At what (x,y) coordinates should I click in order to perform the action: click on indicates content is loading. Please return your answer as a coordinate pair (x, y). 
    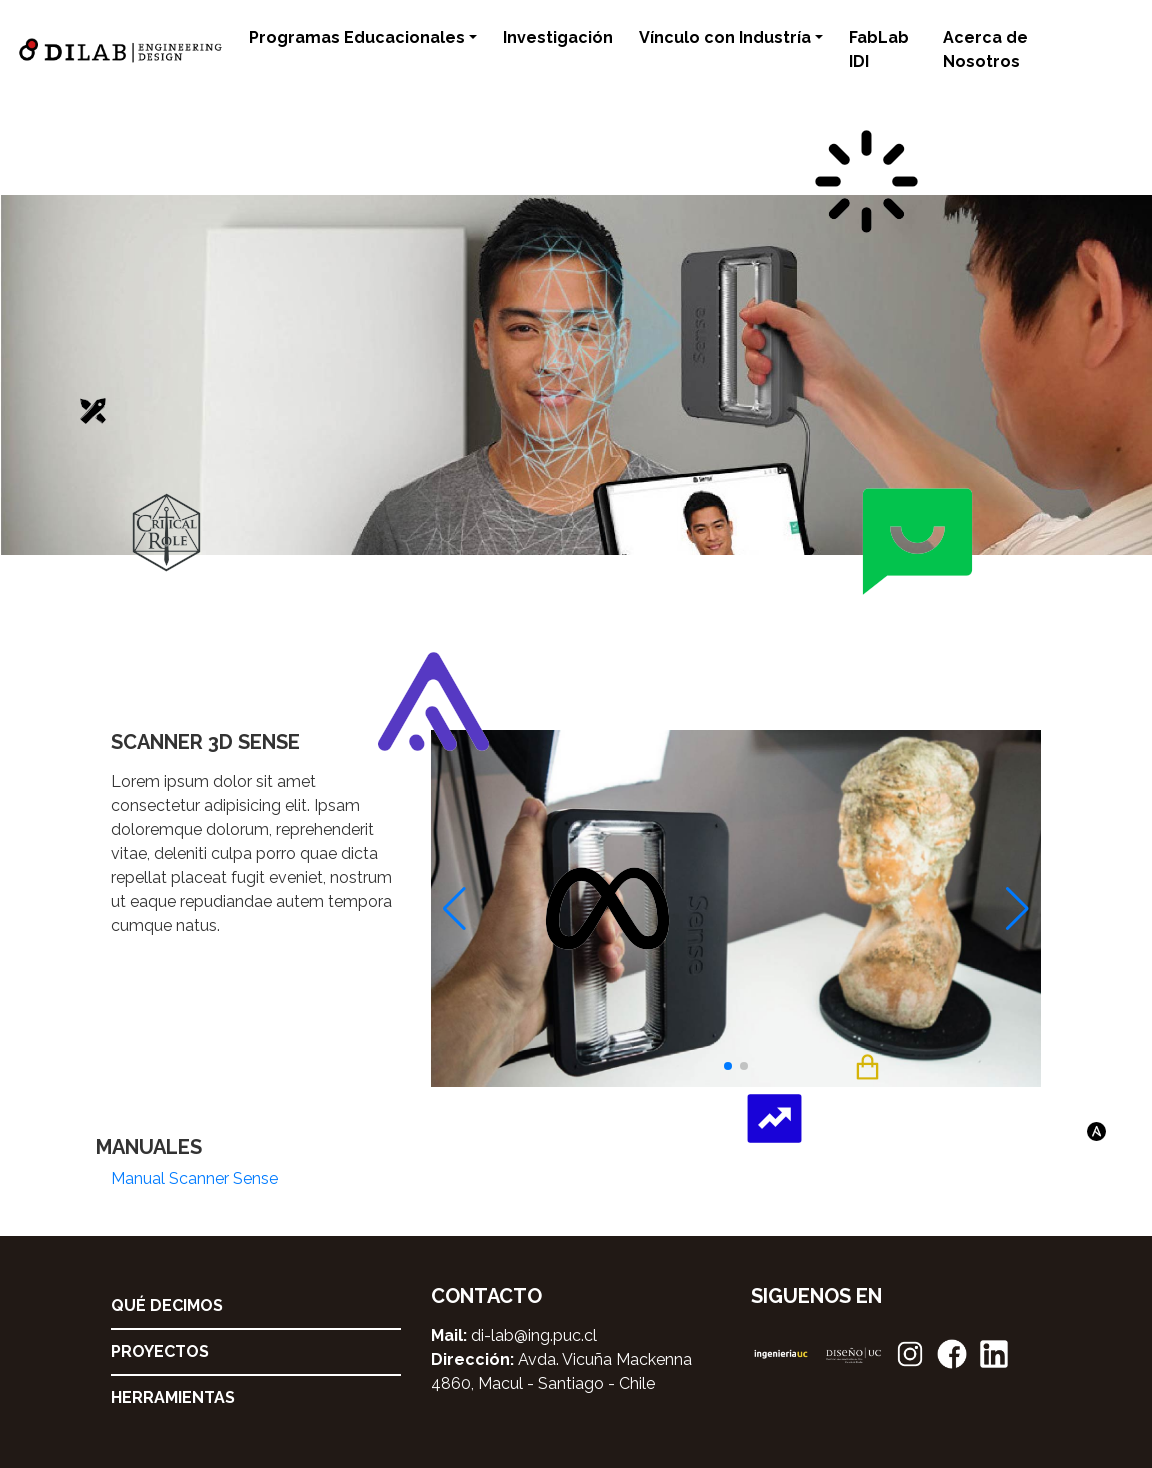
    Looking at the image, I should click on (866, 181).